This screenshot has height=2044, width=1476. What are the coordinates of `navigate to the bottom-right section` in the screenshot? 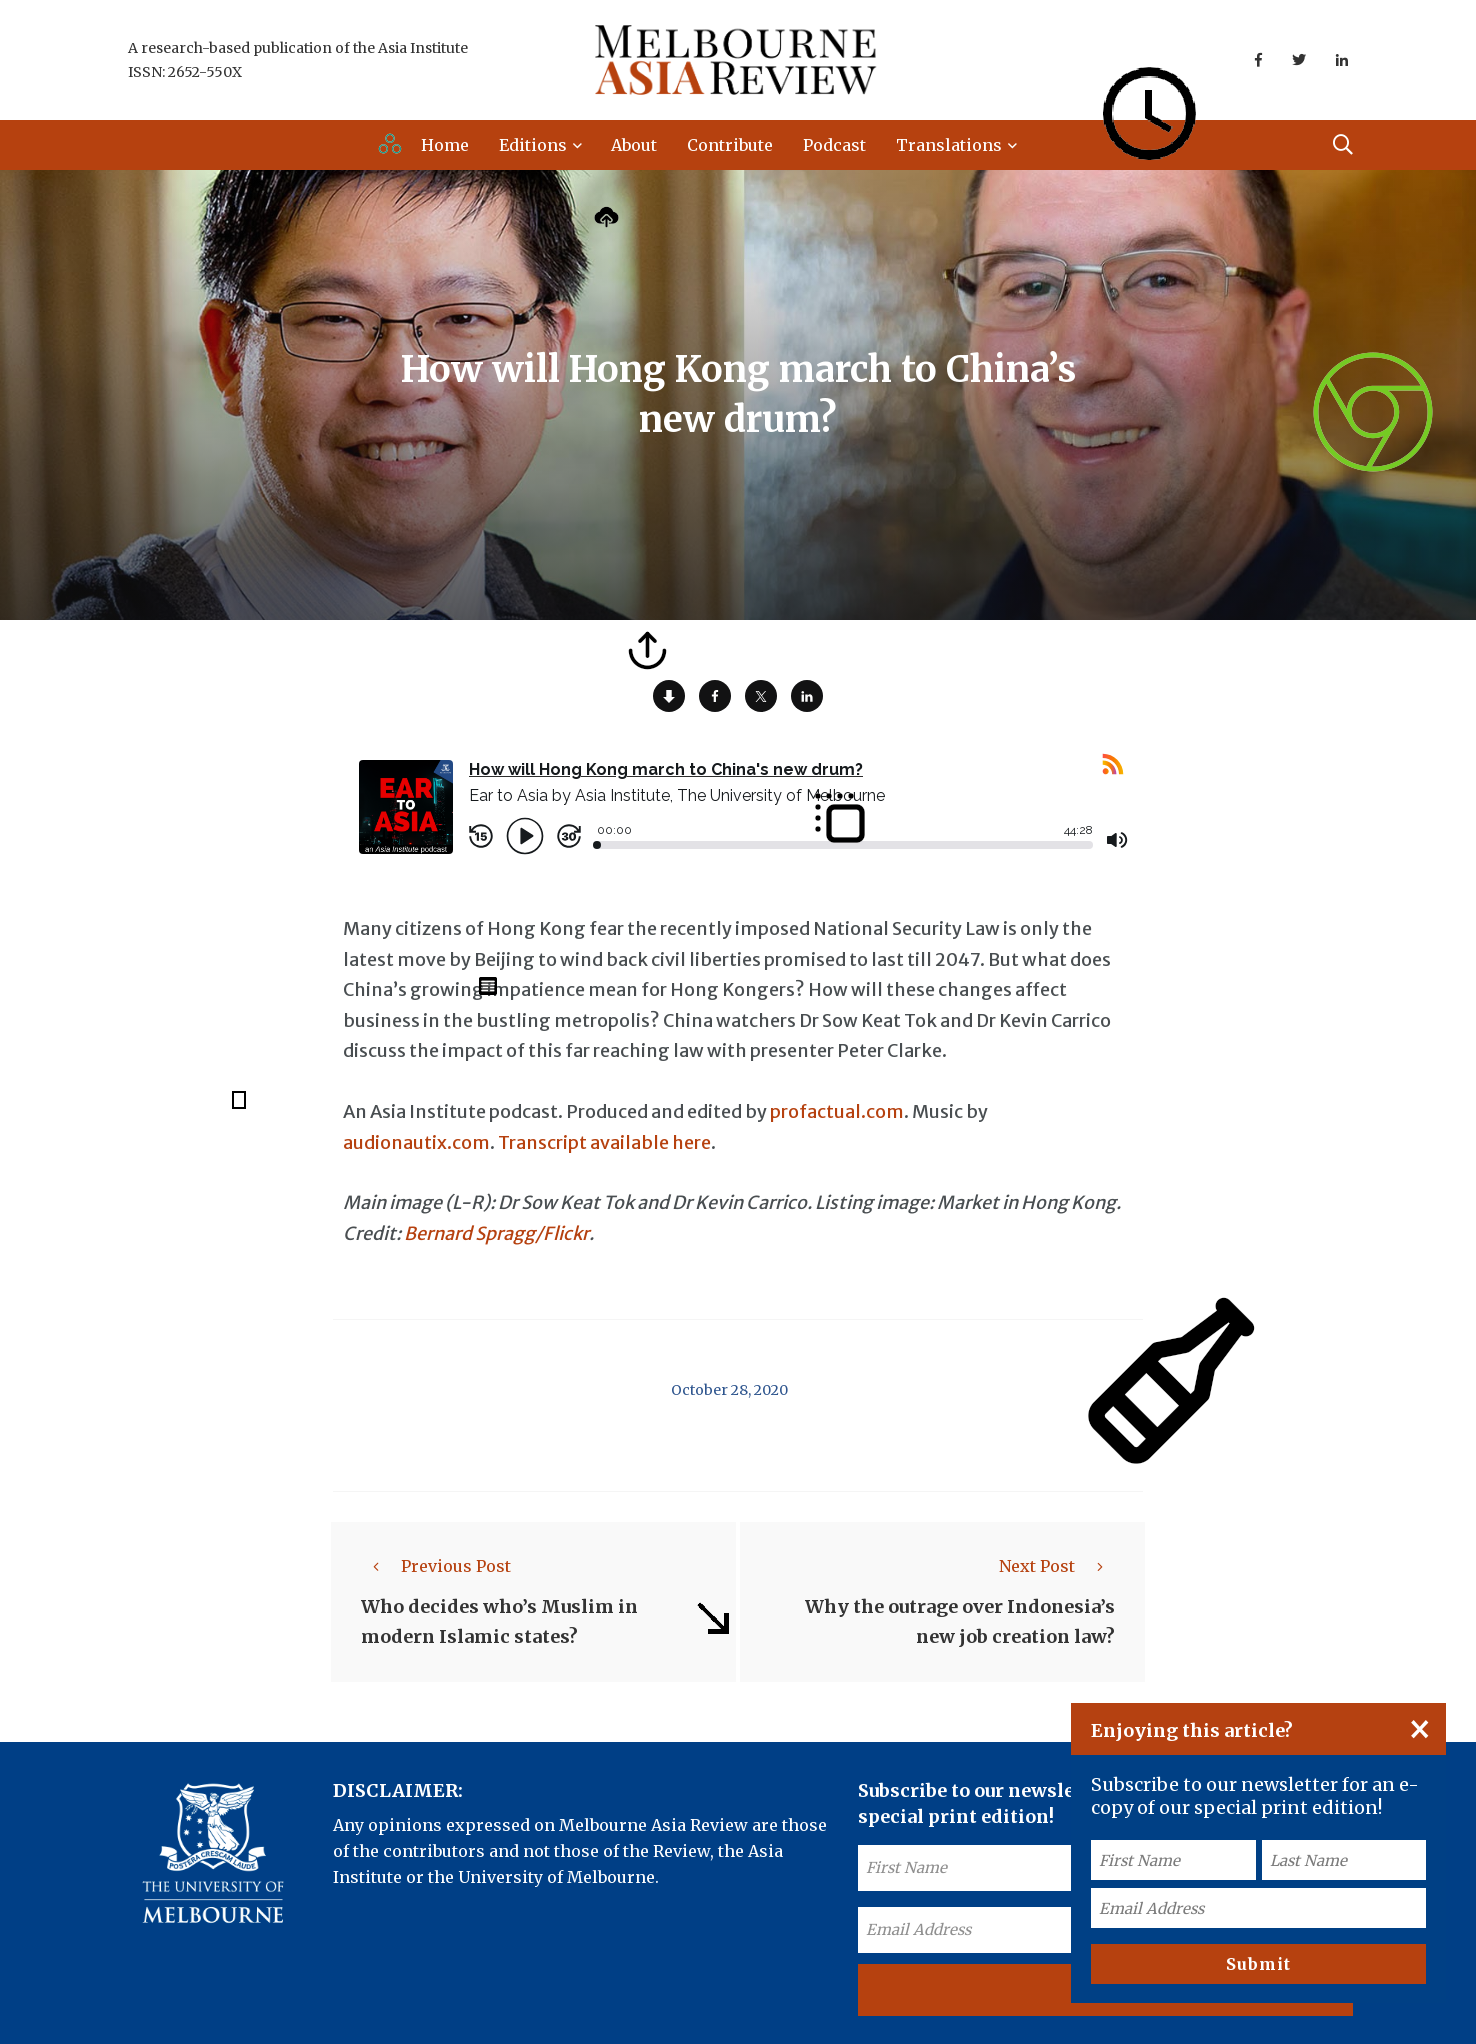 It's located at (714, 1619).